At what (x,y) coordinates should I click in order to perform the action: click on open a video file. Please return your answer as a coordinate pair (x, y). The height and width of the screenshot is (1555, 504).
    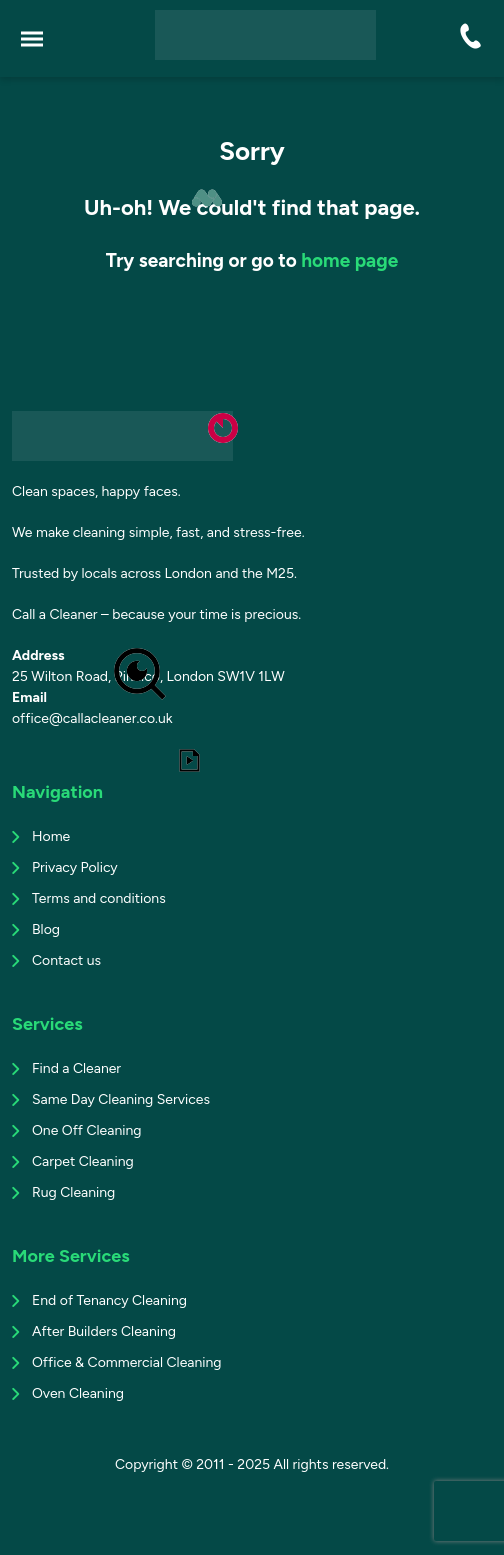
    Looking at the image, I should click on (189, 760).